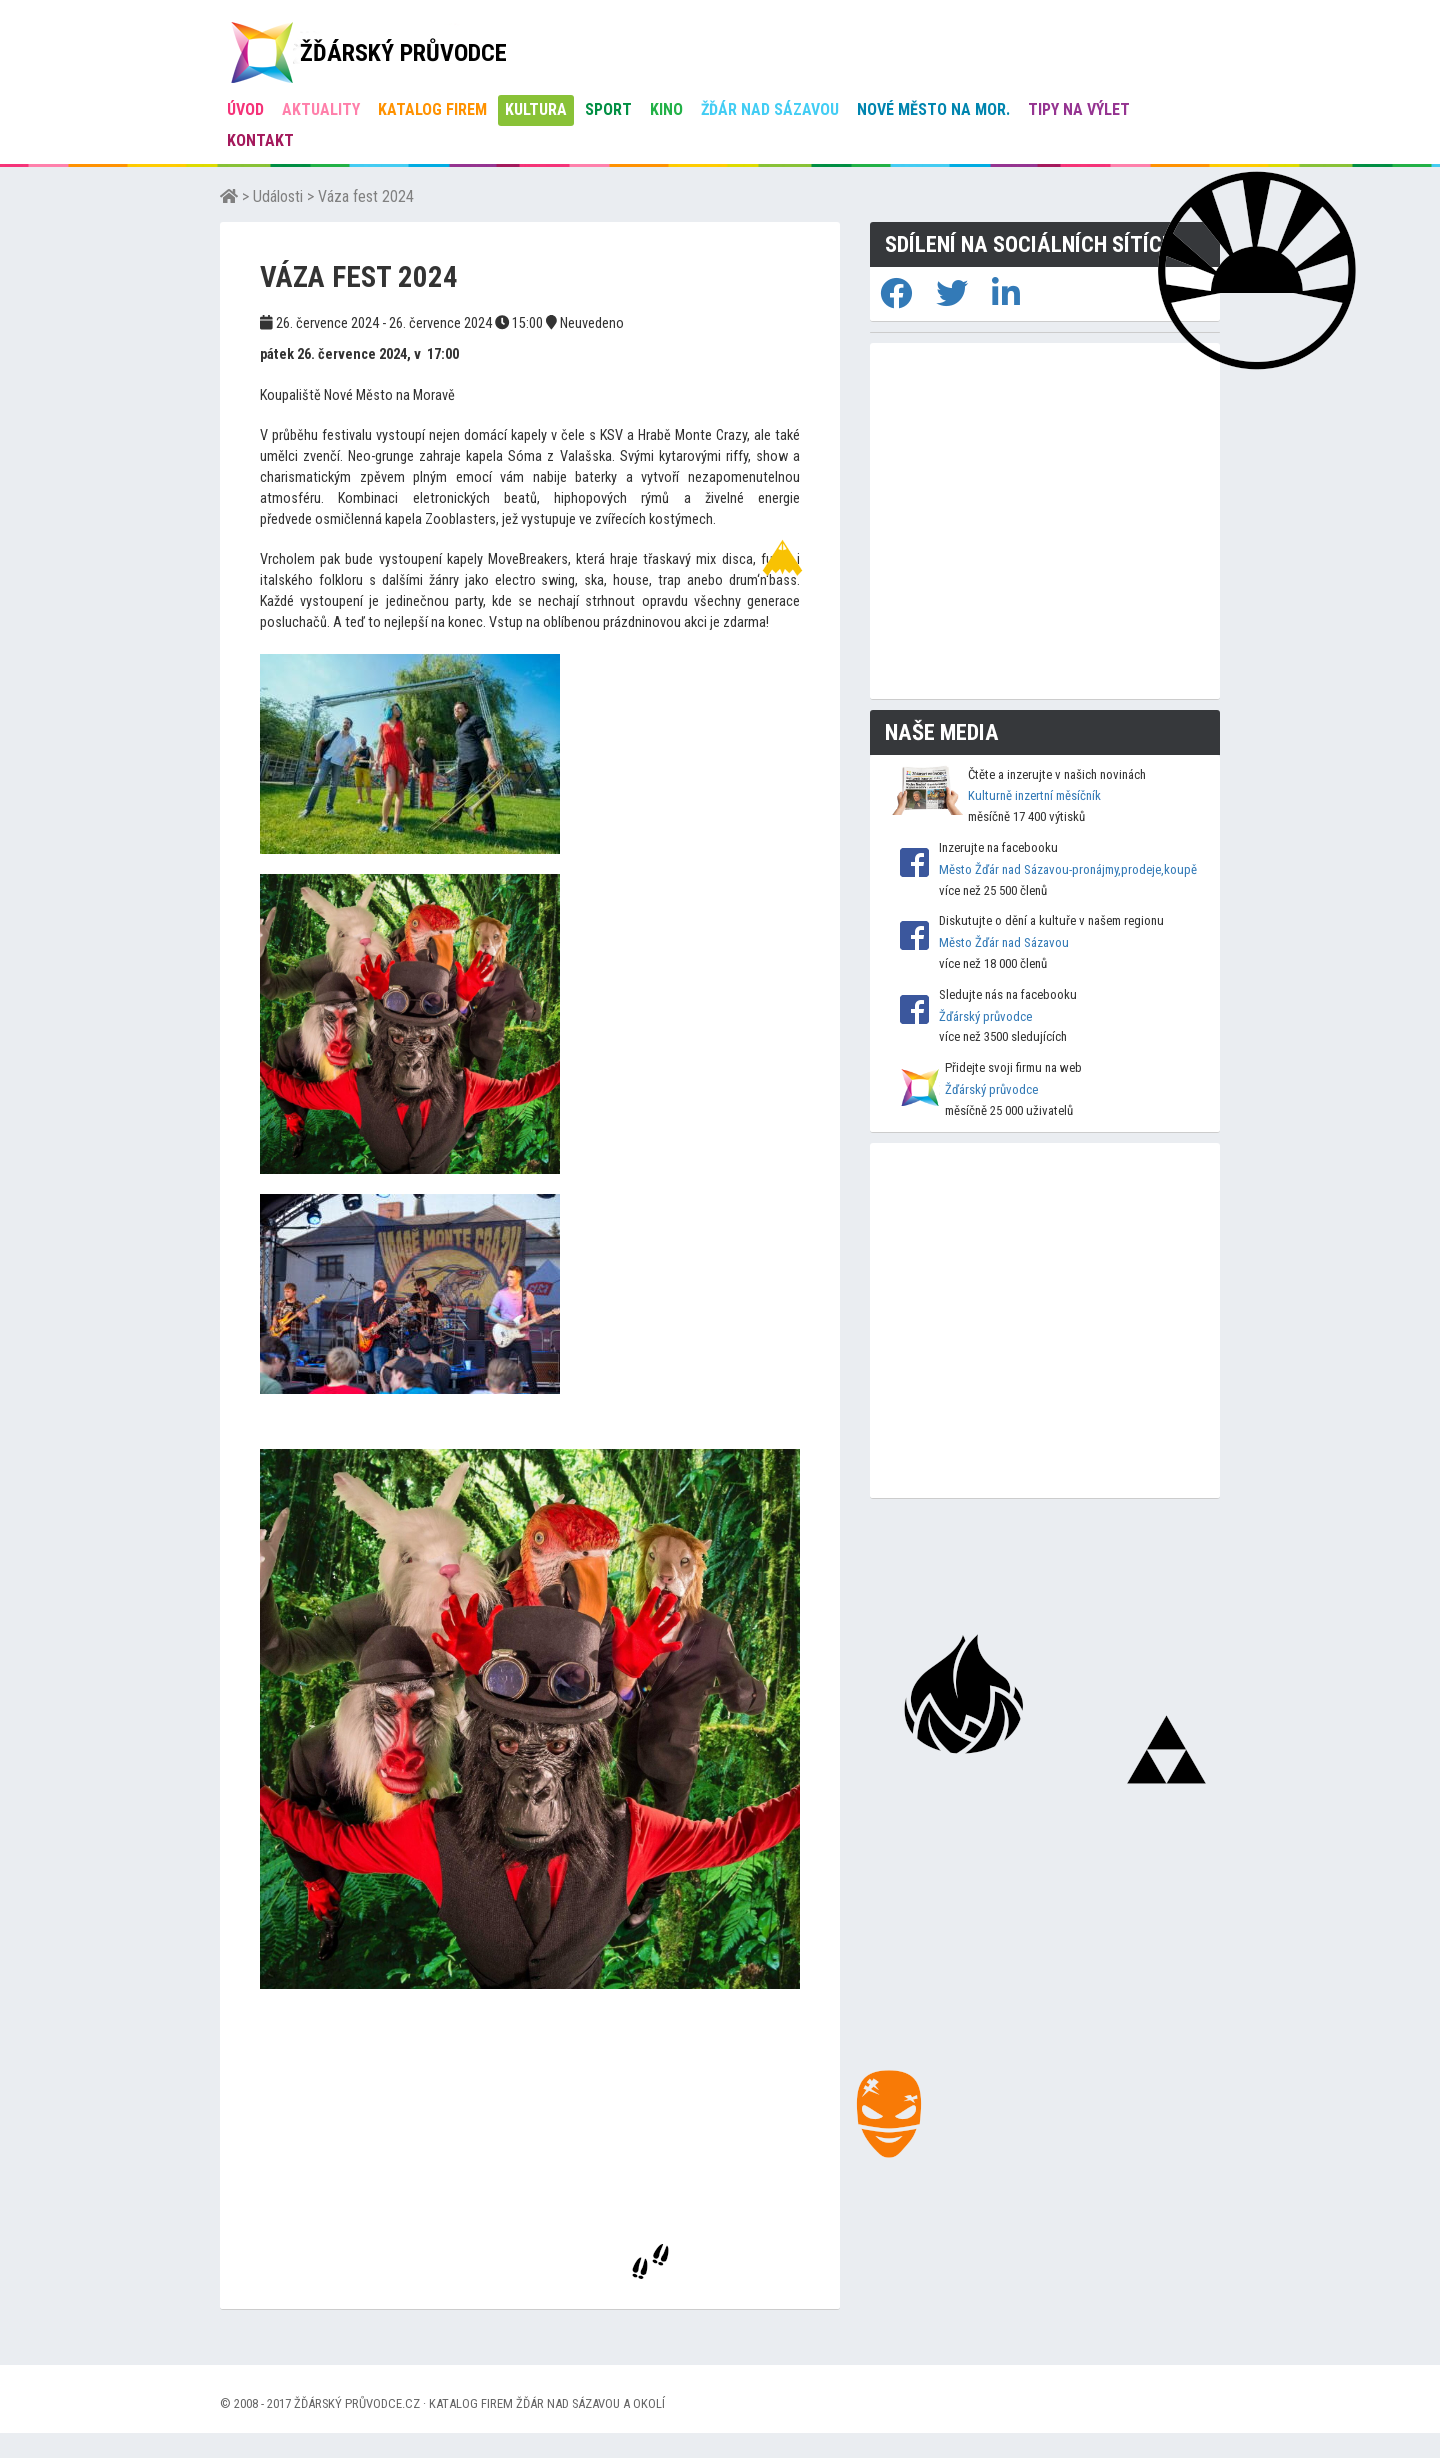  What do you see at coordinates (889, 2114) in the screenshot?
I see `select a villain or antagonist character` at bounding box center [889, 2114].